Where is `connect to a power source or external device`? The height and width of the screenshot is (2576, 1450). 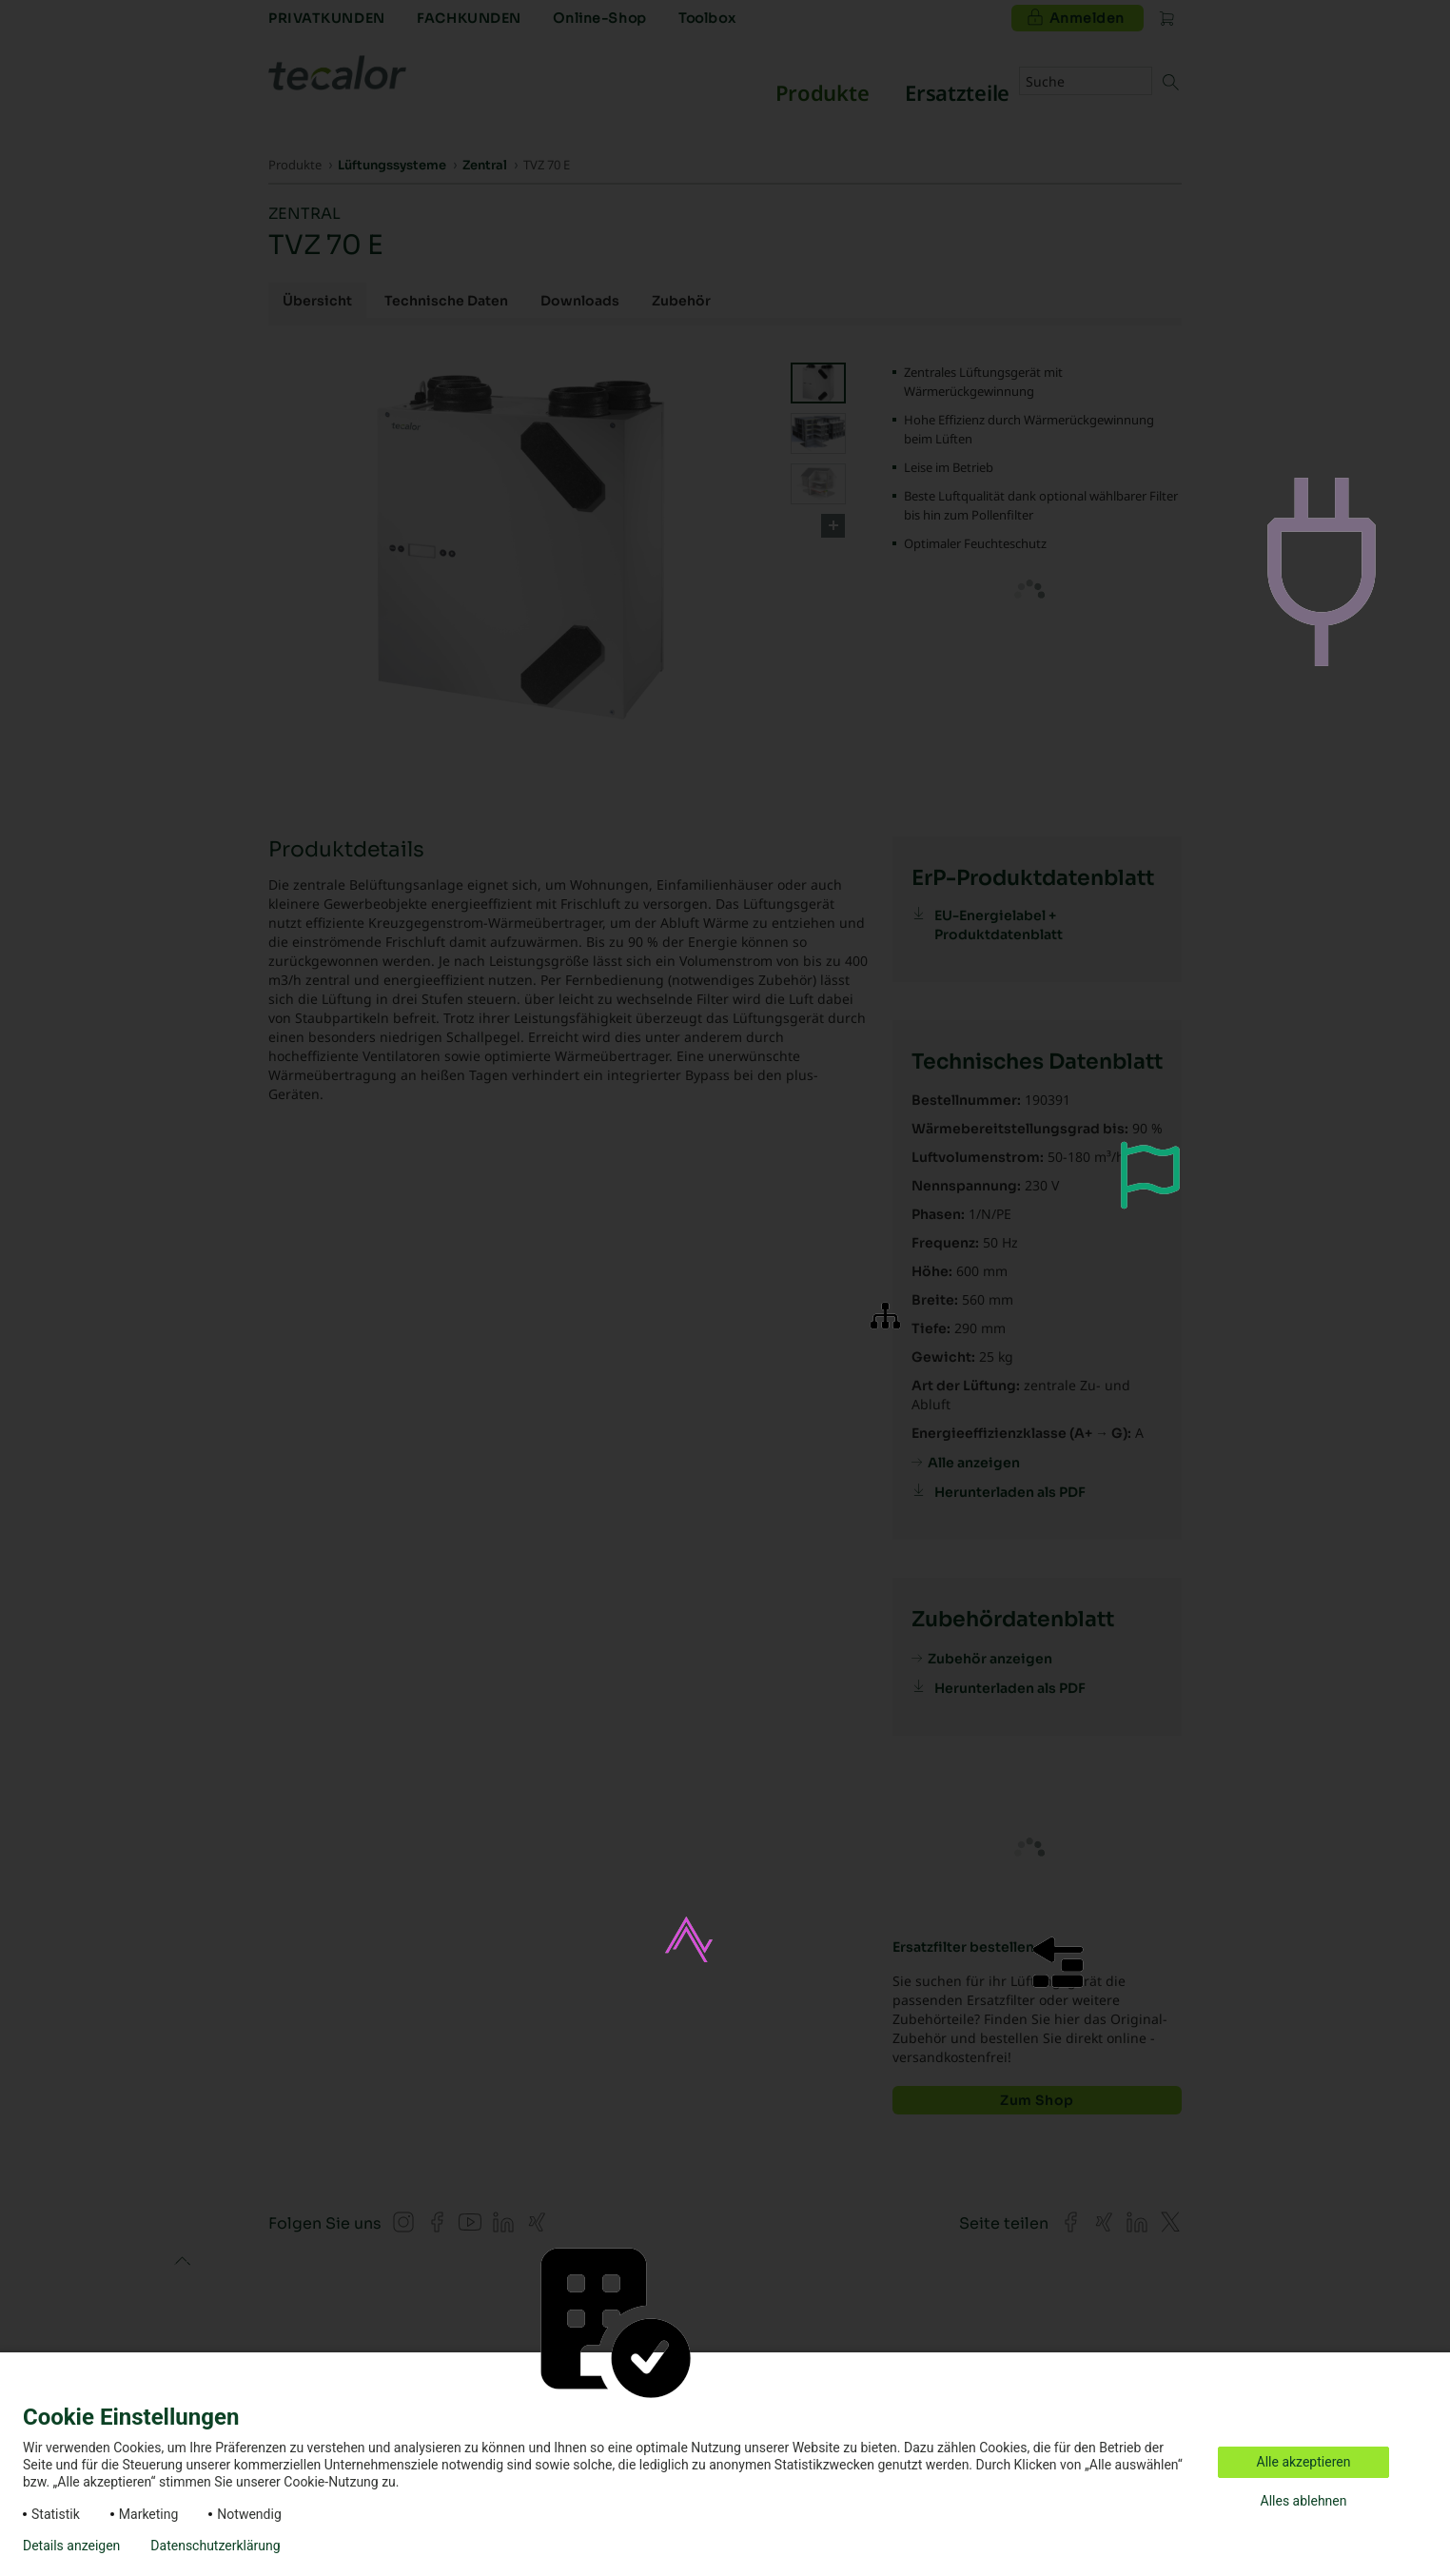 connect to a power source or external device is located at coordinates (1322, 572).